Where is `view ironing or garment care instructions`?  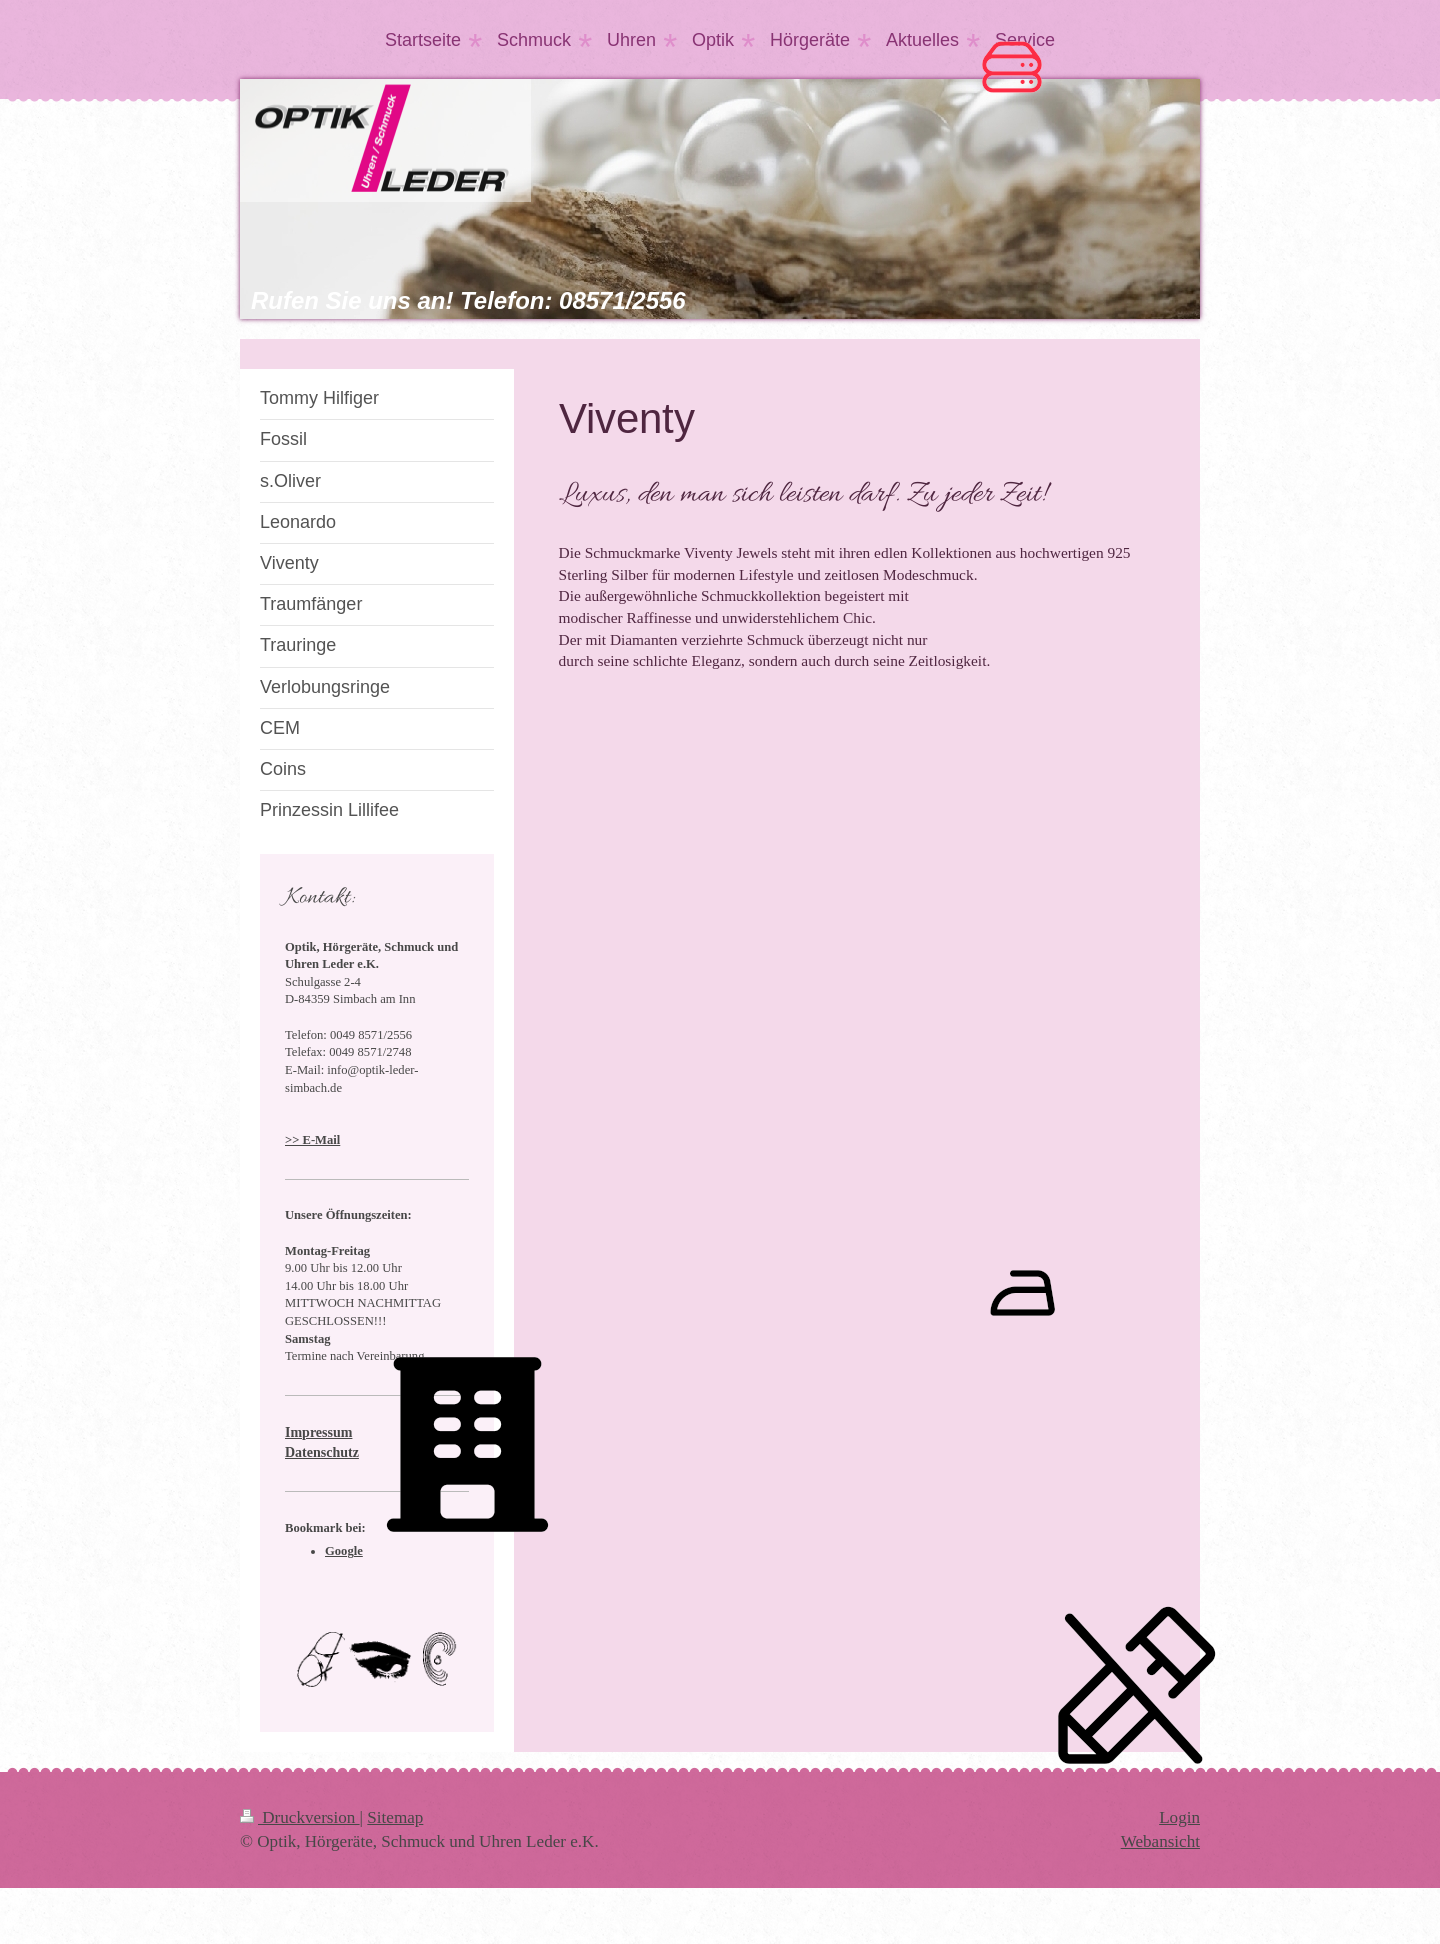 view ironing or garment care instructions is located at coordinates (1023, 1293).